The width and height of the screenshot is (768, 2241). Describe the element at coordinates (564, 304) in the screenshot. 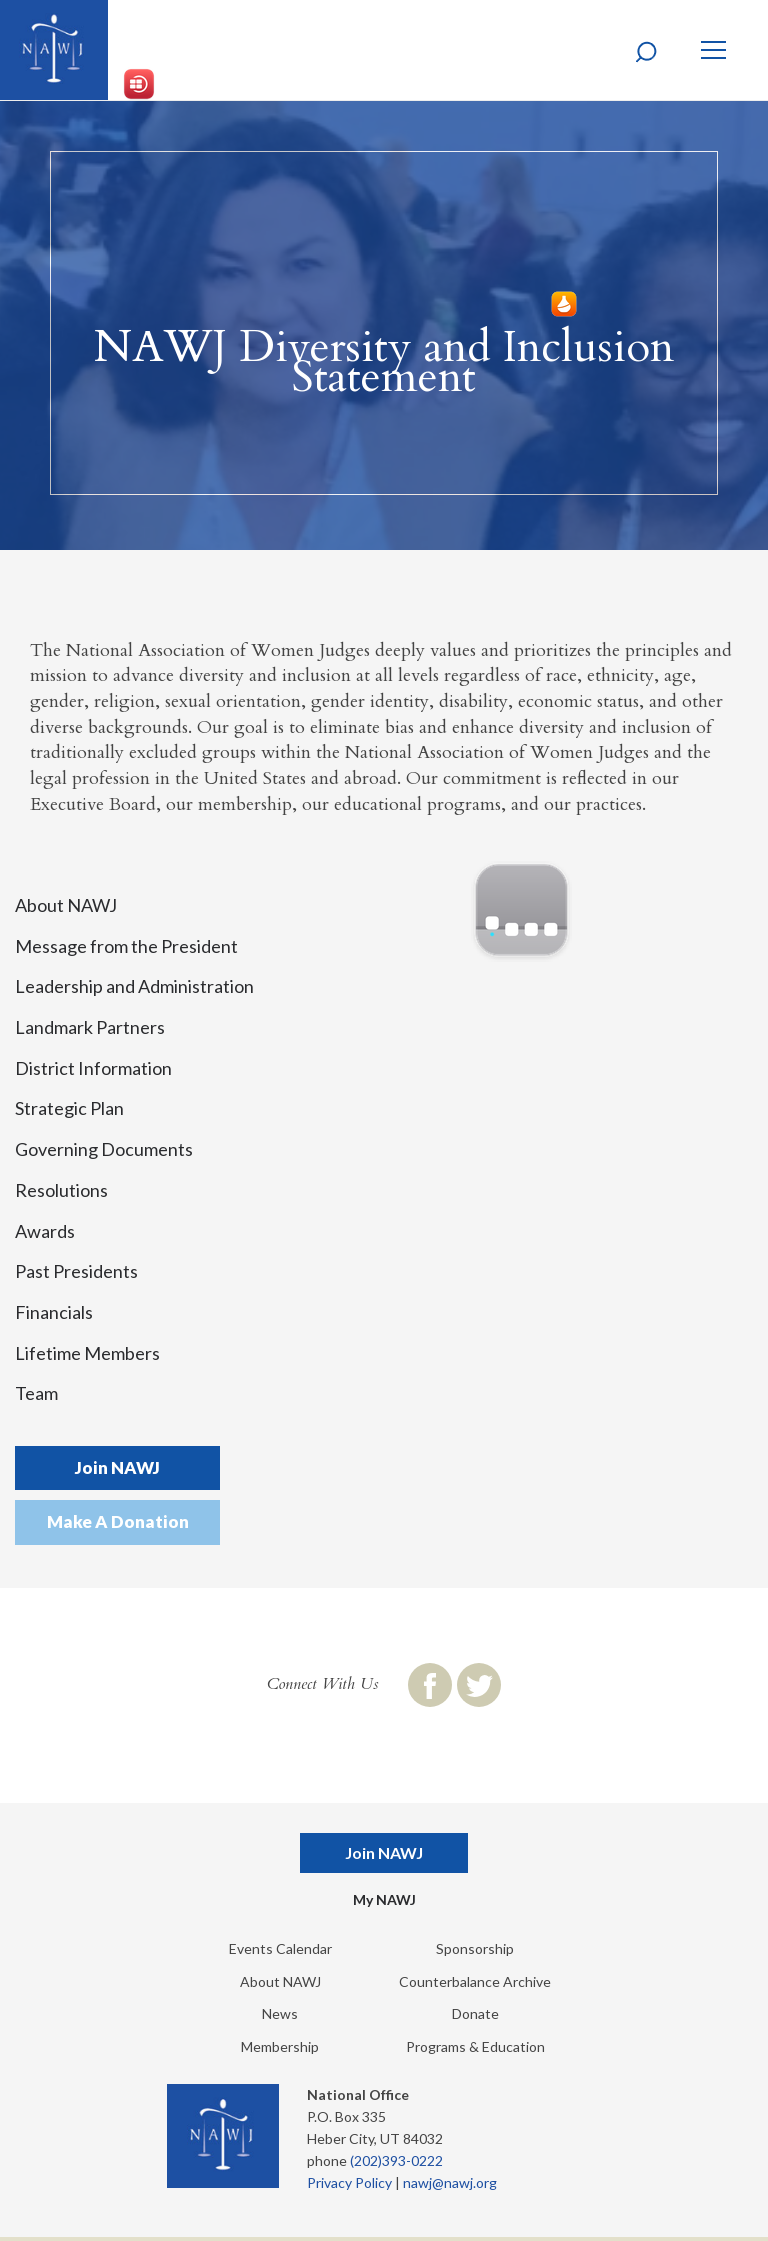

I see `open Giara Reddit client app` at that location.